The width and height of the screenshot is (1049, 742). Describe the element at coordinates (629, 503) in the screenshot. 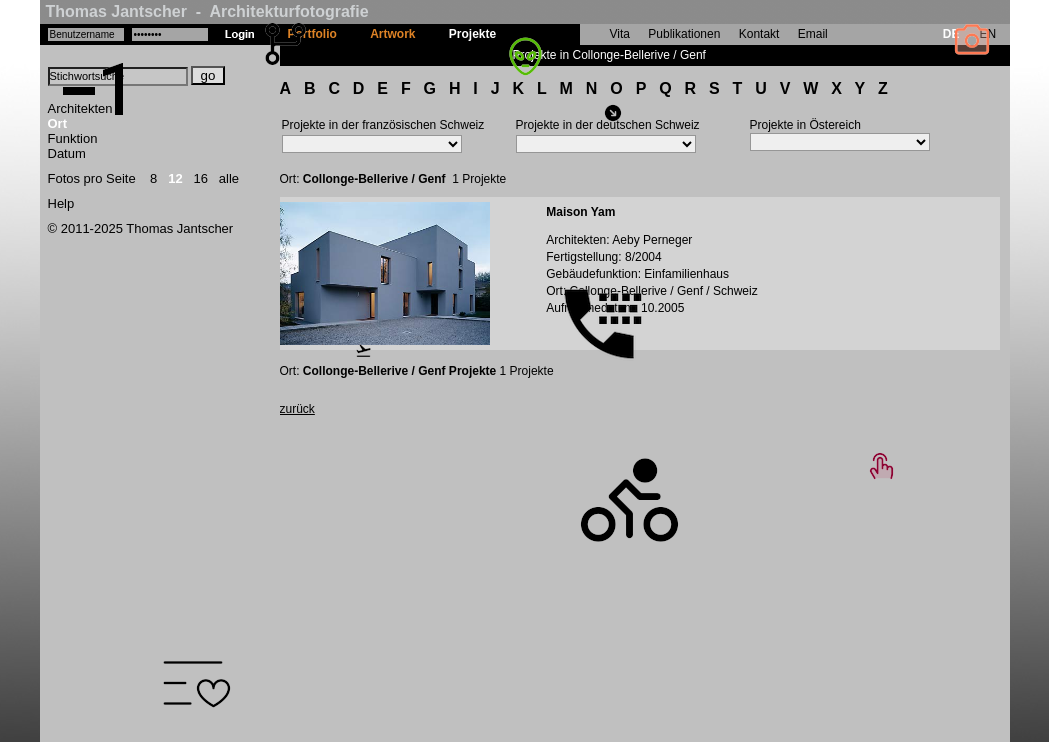

I see `access bike rental or cycling options` at that location.